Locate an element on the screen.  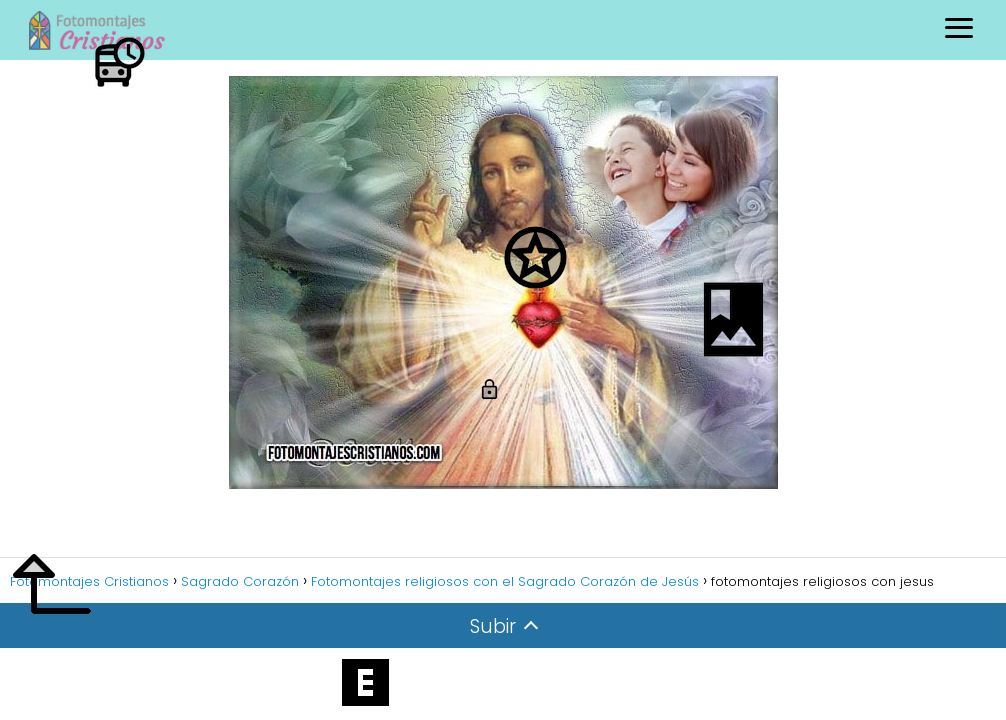
view photo album is located at coordinates (733, 319).